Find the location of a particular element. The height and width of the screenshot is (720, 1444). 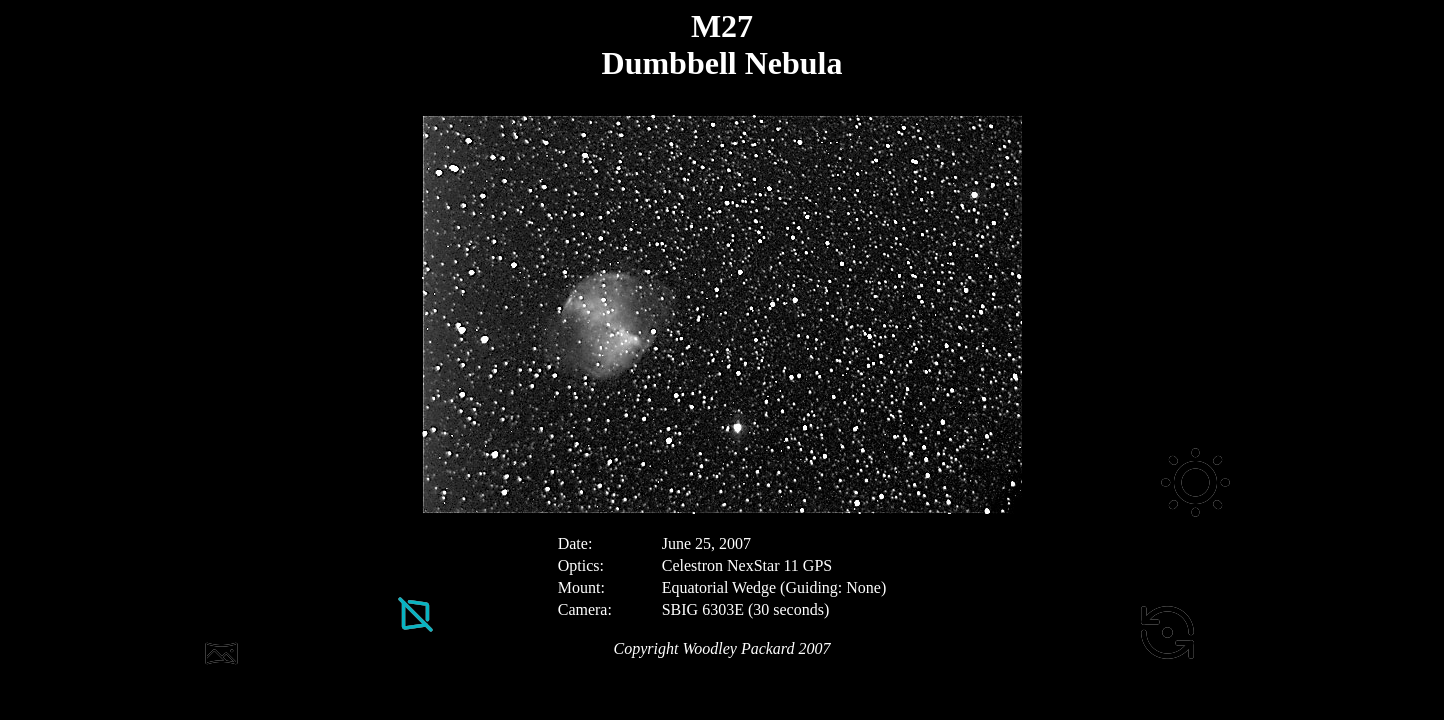

view panorama or wide-angle photos is located at coordinates (221, 653).